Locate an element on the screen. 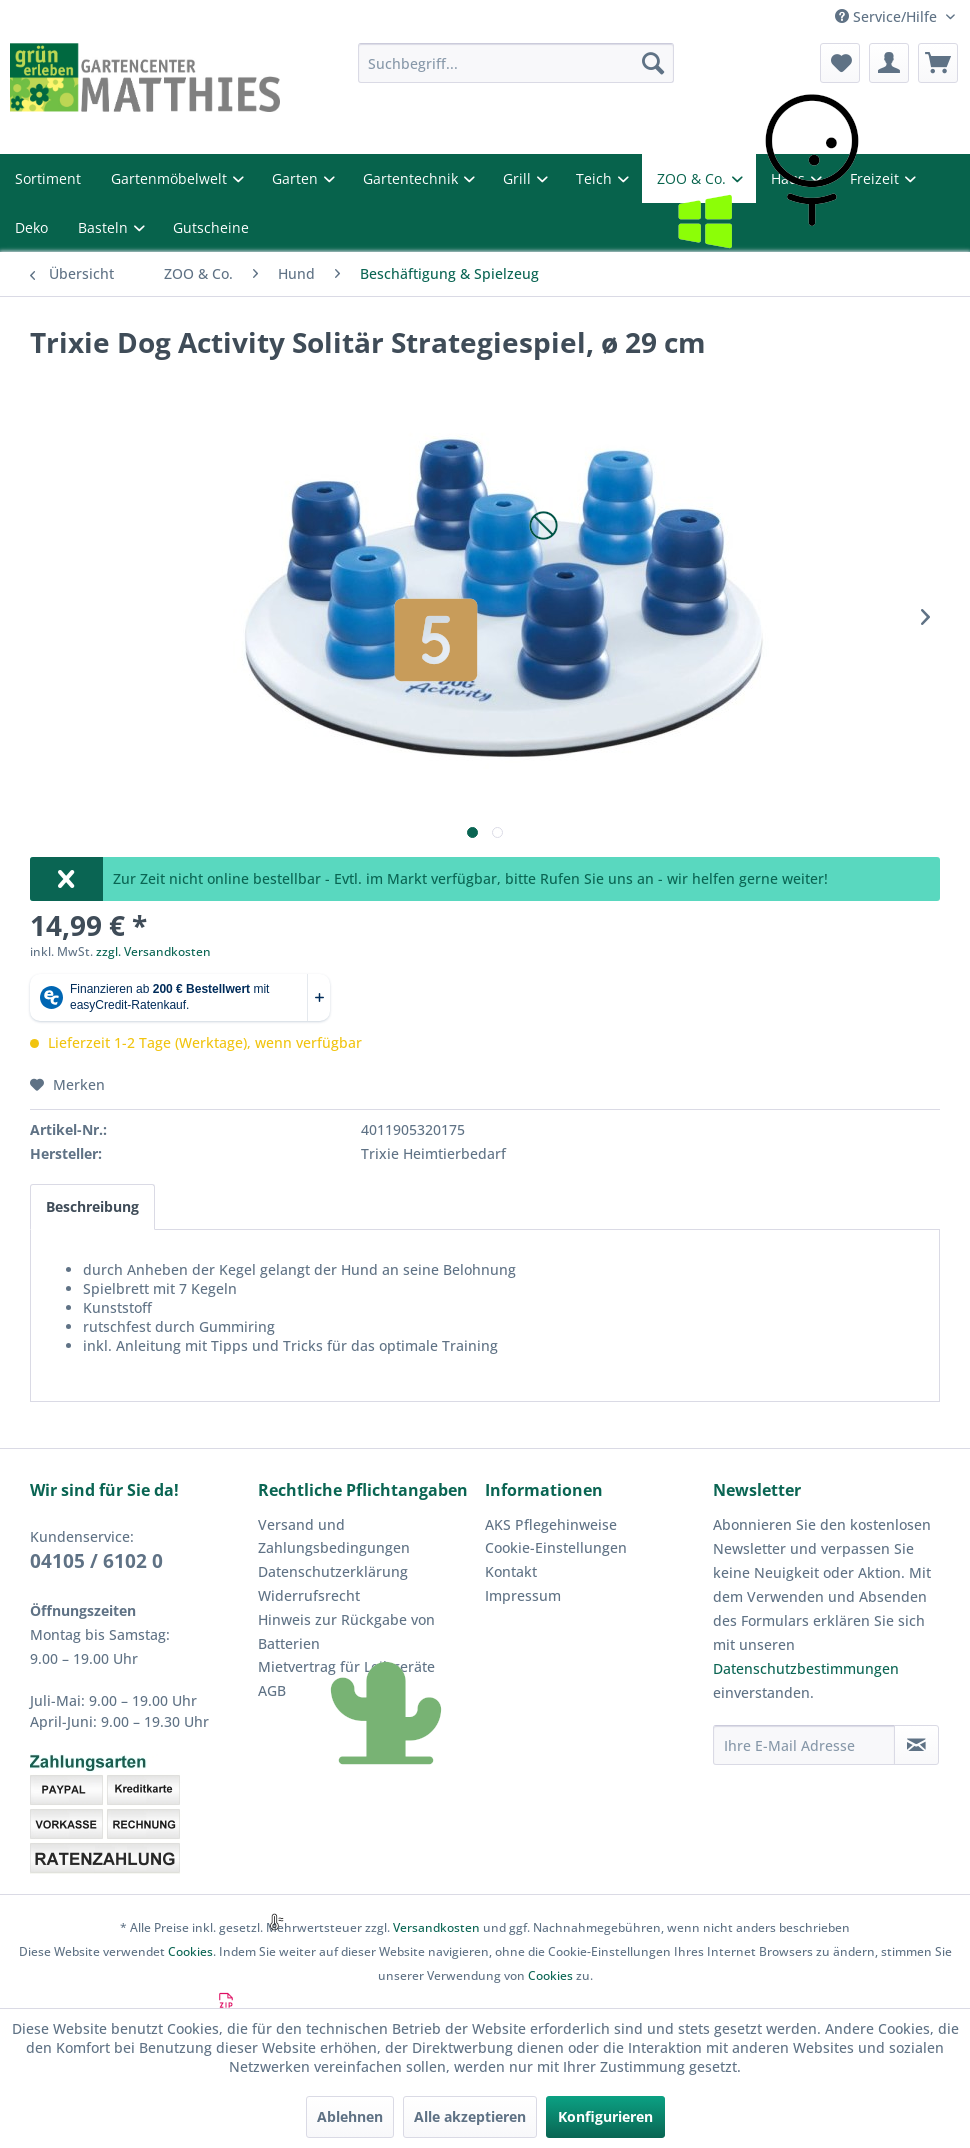 The image size is (970, 2148). indicates high temperature or heat warning is located at coordinates (275, 1922).